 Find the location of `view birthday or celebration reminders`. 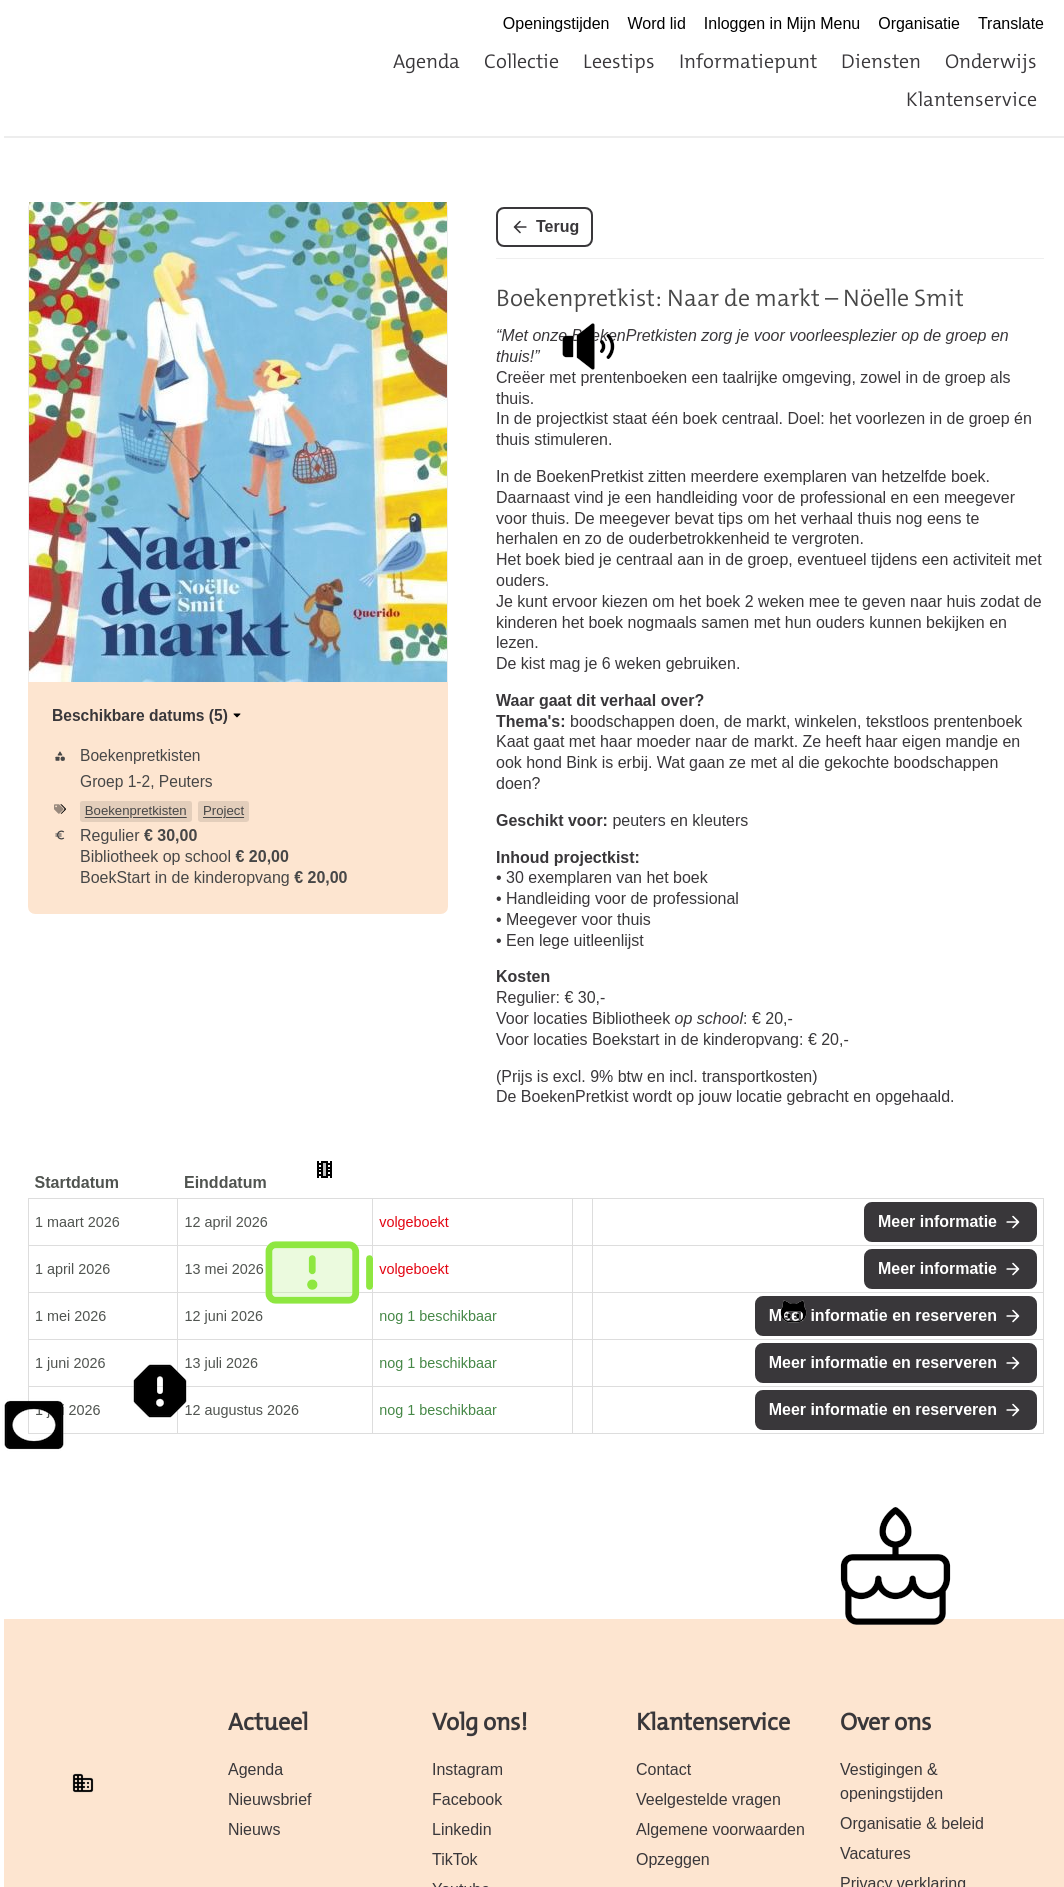

view birthday or celebration reminders is located at coordinates (895, 1574).